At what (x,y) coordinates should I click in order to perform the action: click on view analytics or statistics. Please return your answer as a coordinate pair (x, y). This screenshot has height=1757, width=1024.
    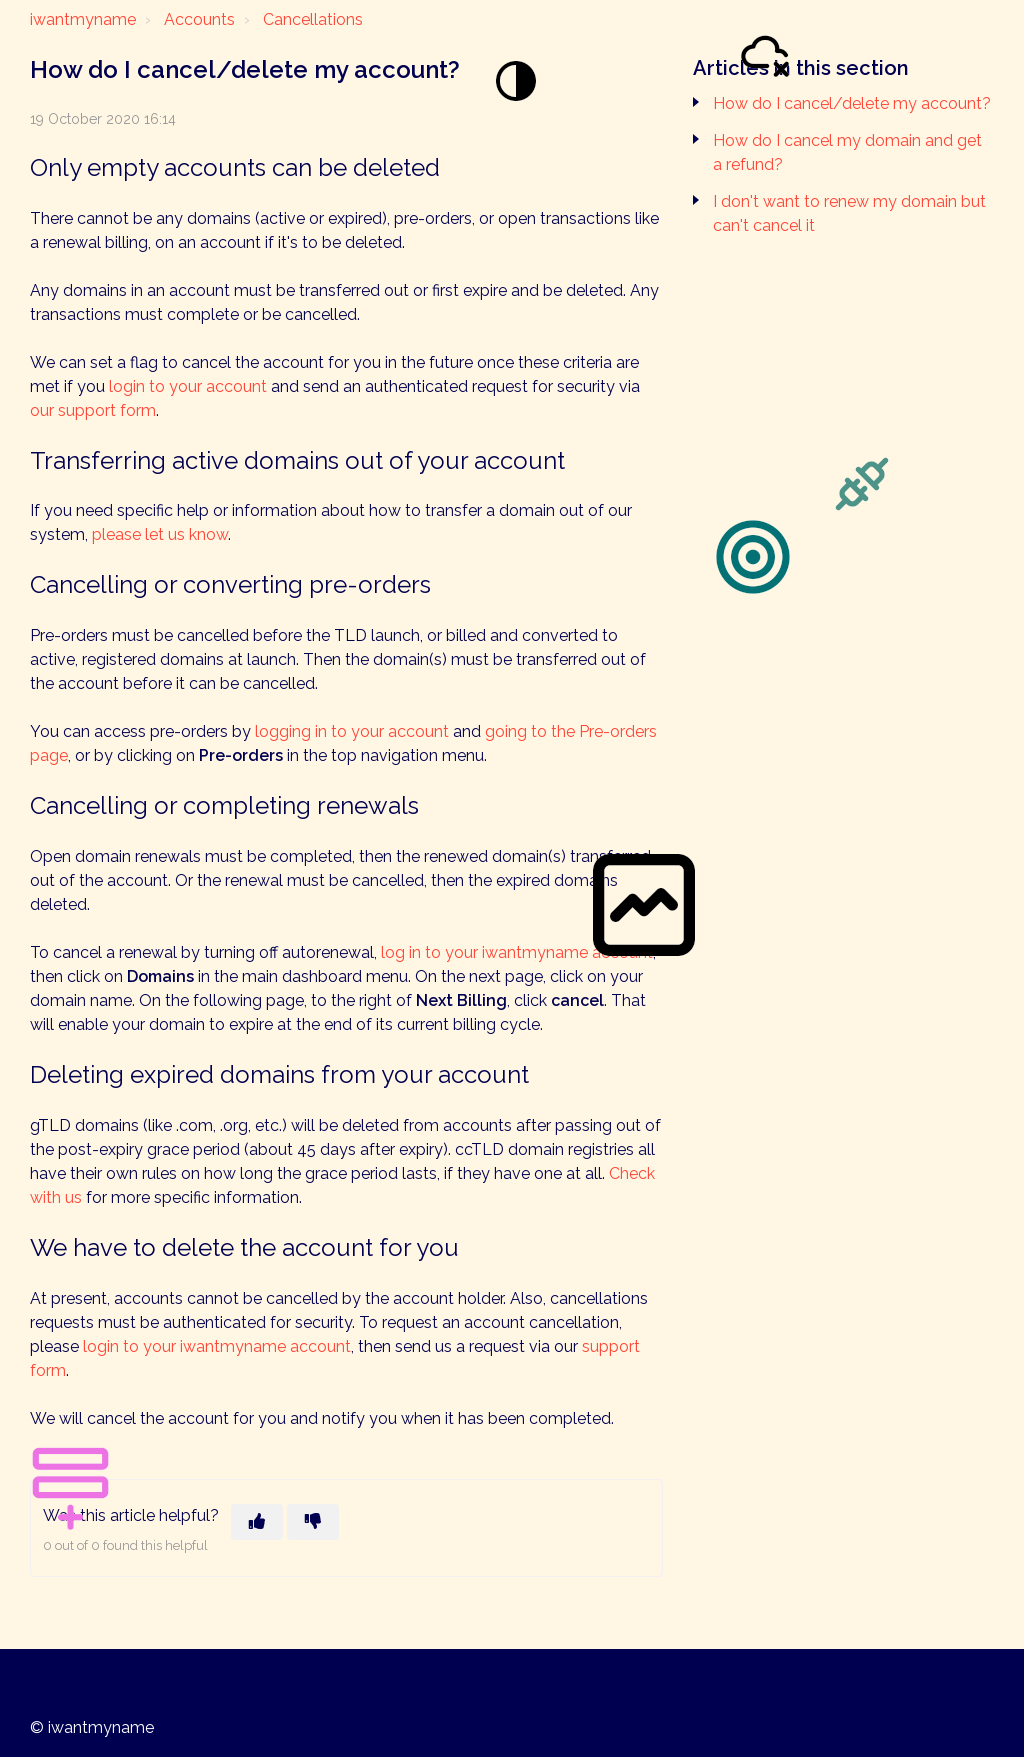
    Looking at the image, I should click on (644, 905).